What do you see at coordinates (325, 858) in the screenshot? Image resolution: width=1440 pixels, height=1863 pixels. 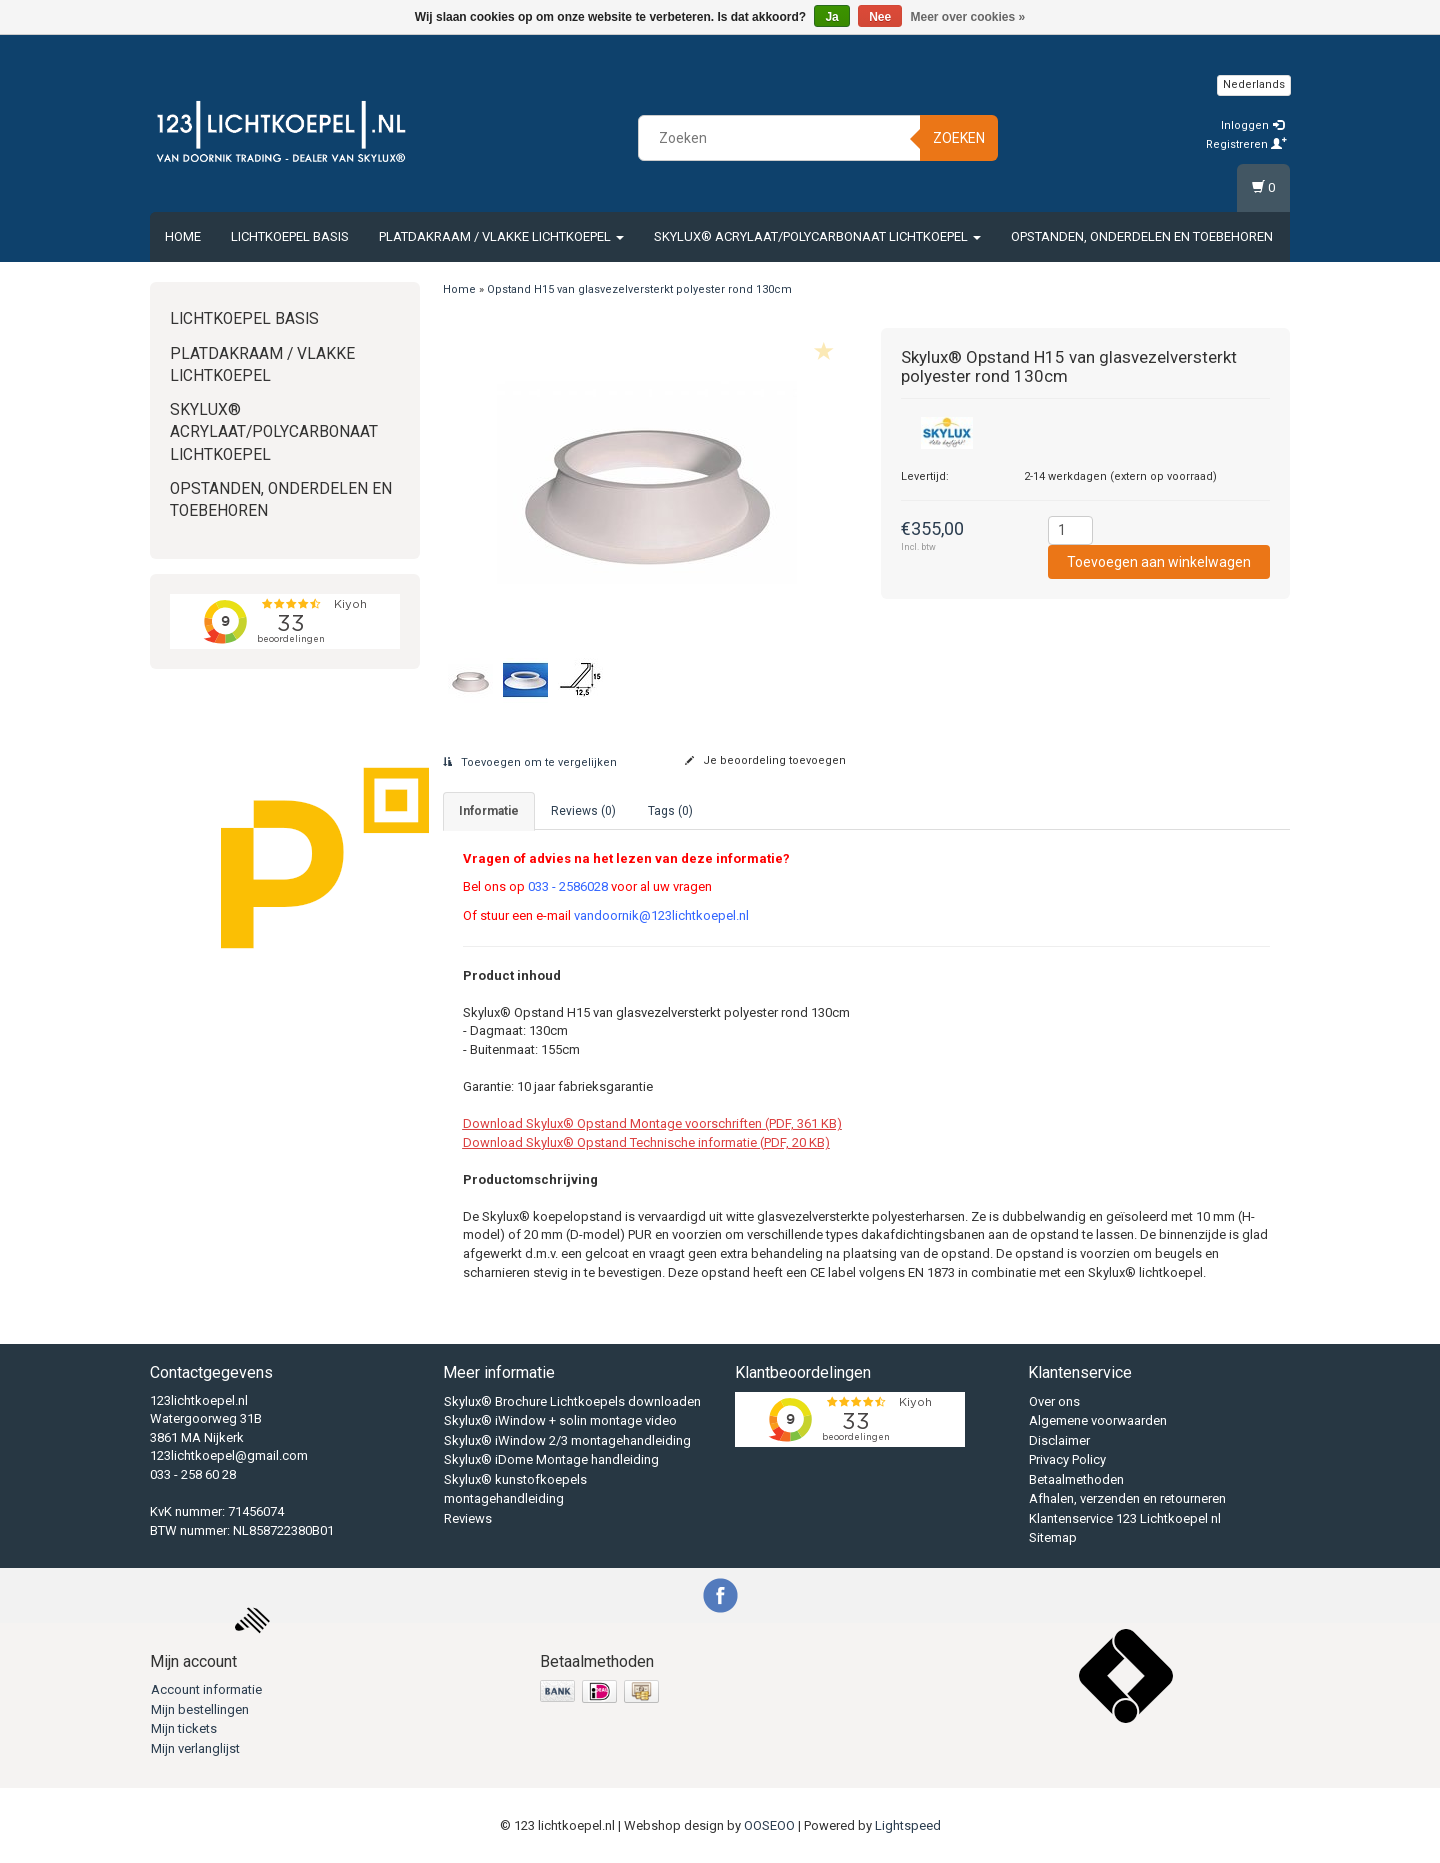 I see `open the PicPay app` at bounding box center [325, 858].